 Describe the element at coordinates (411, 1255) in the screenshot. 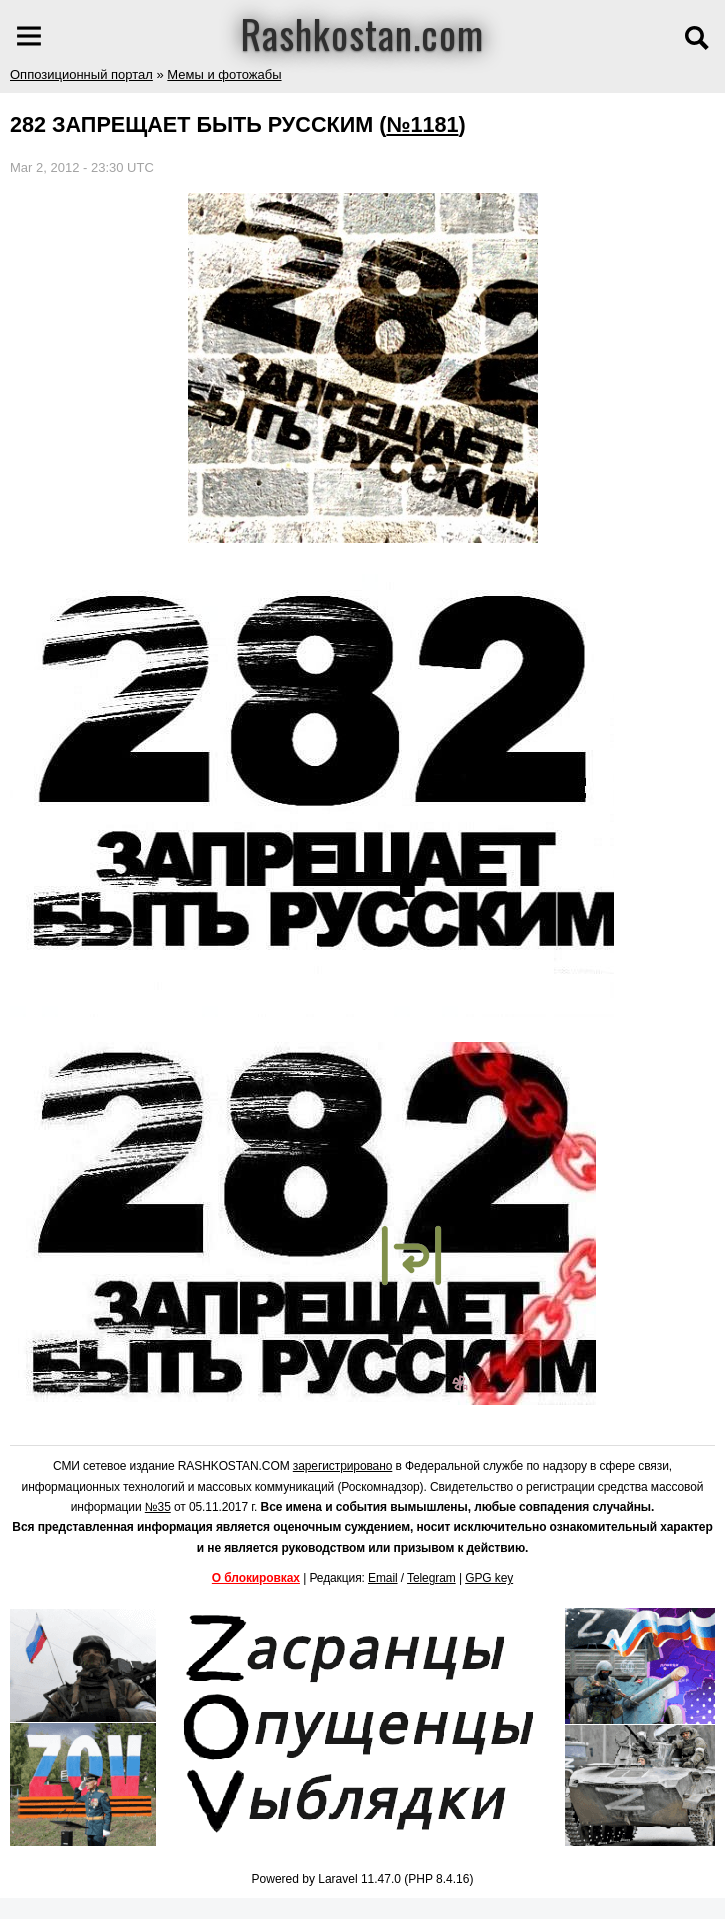

I see `wrap text to column width` at that location.